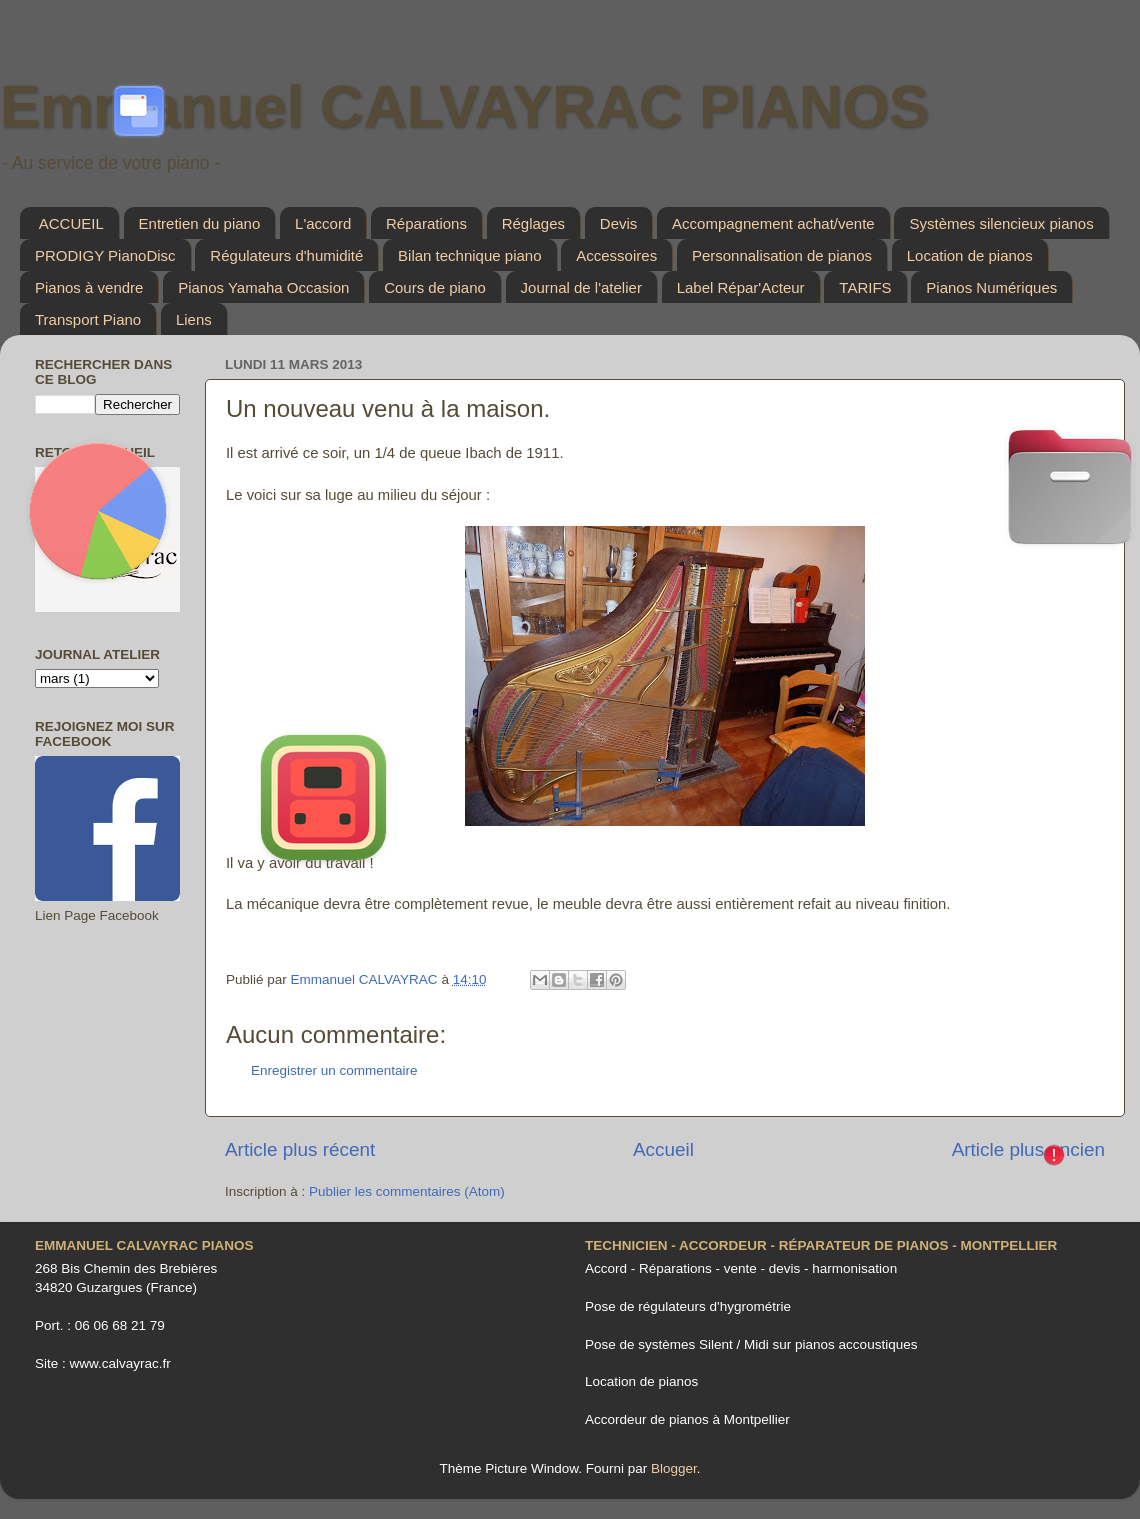  I want to click on open the file manager application, so click(1070, 487).